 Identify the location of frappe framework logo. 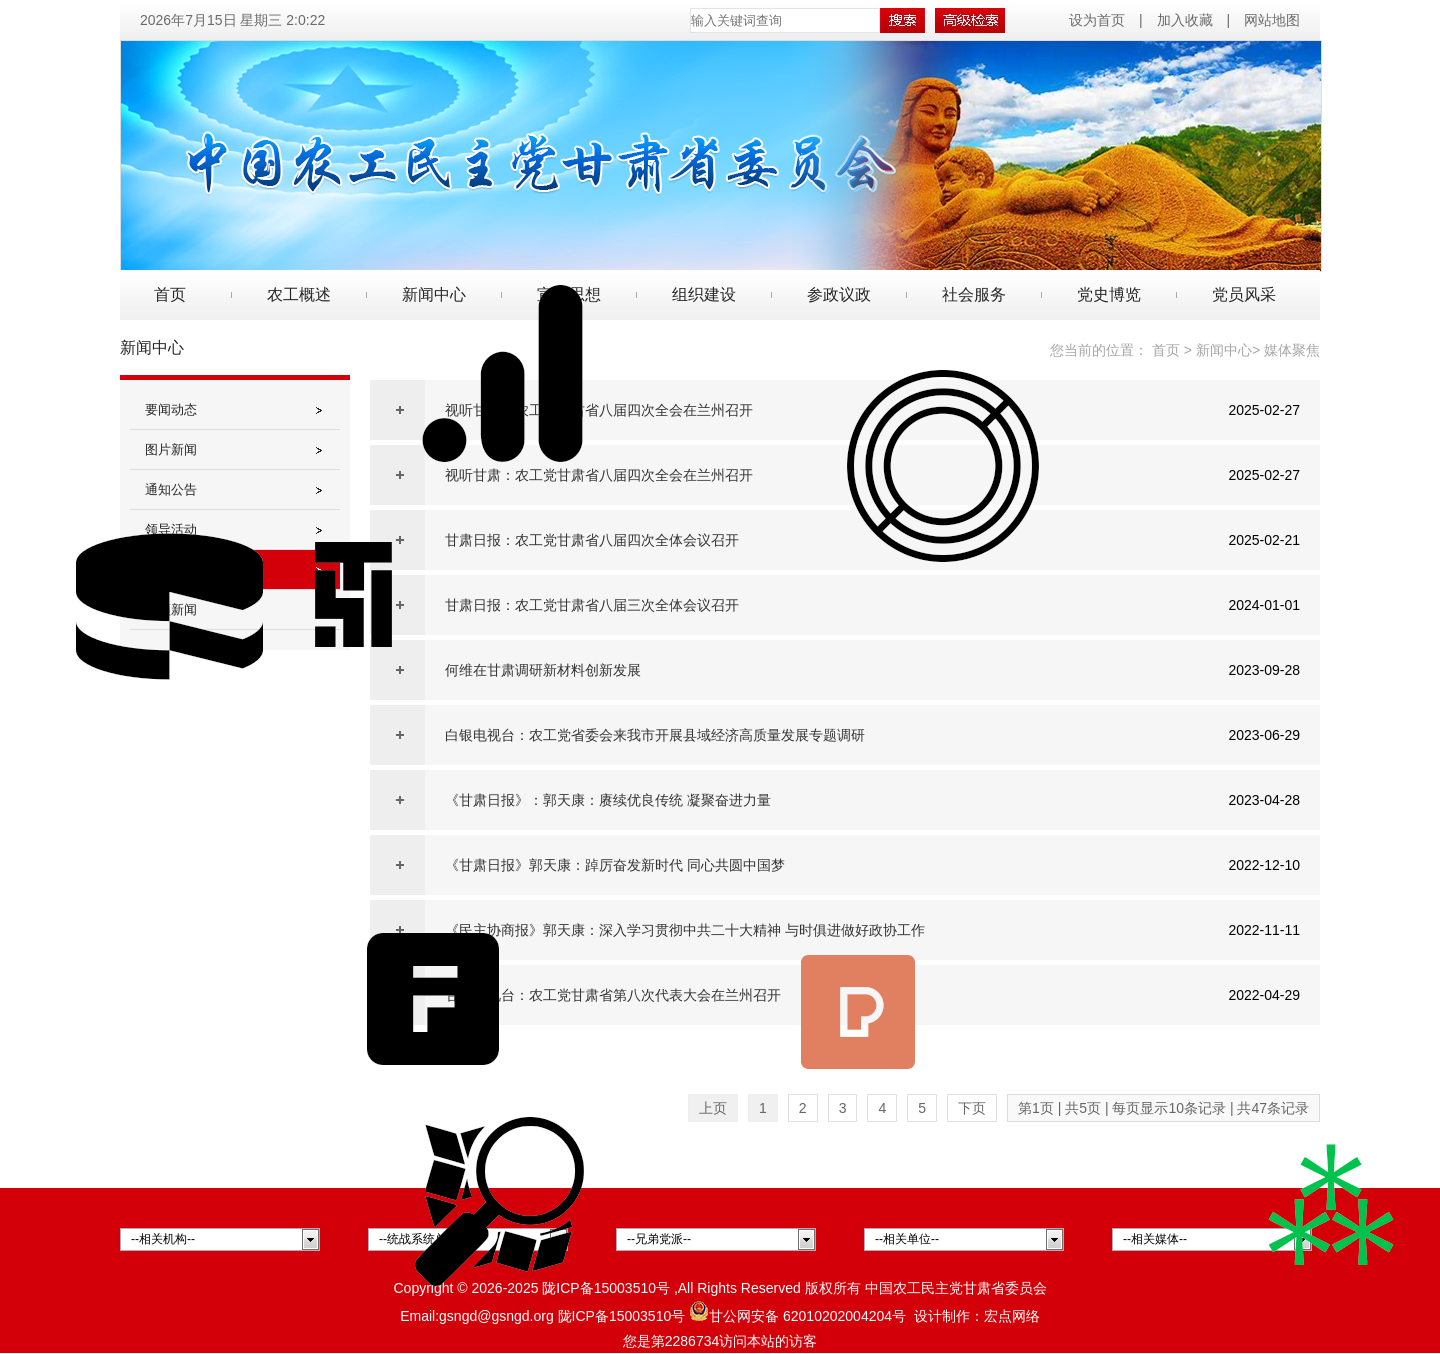
(433, 999).